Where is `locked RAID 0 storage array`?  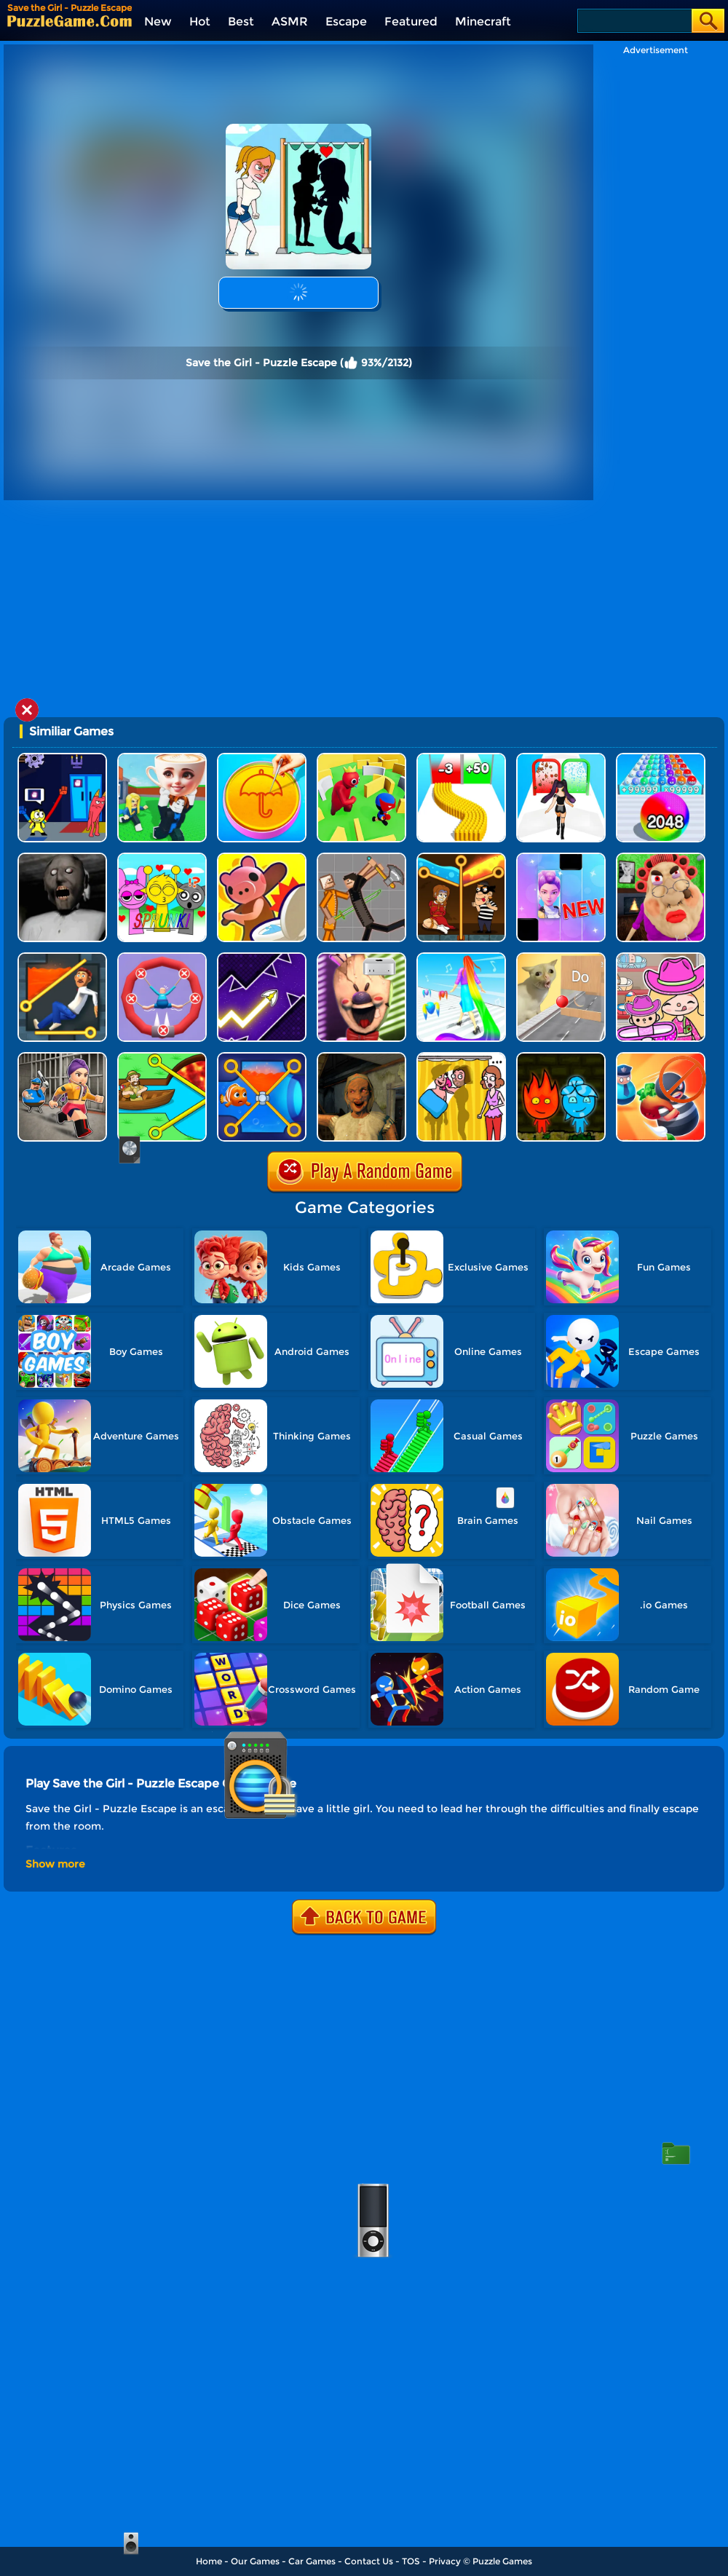
locked RAID 0 storage array is located at coordinates (256, 1775).